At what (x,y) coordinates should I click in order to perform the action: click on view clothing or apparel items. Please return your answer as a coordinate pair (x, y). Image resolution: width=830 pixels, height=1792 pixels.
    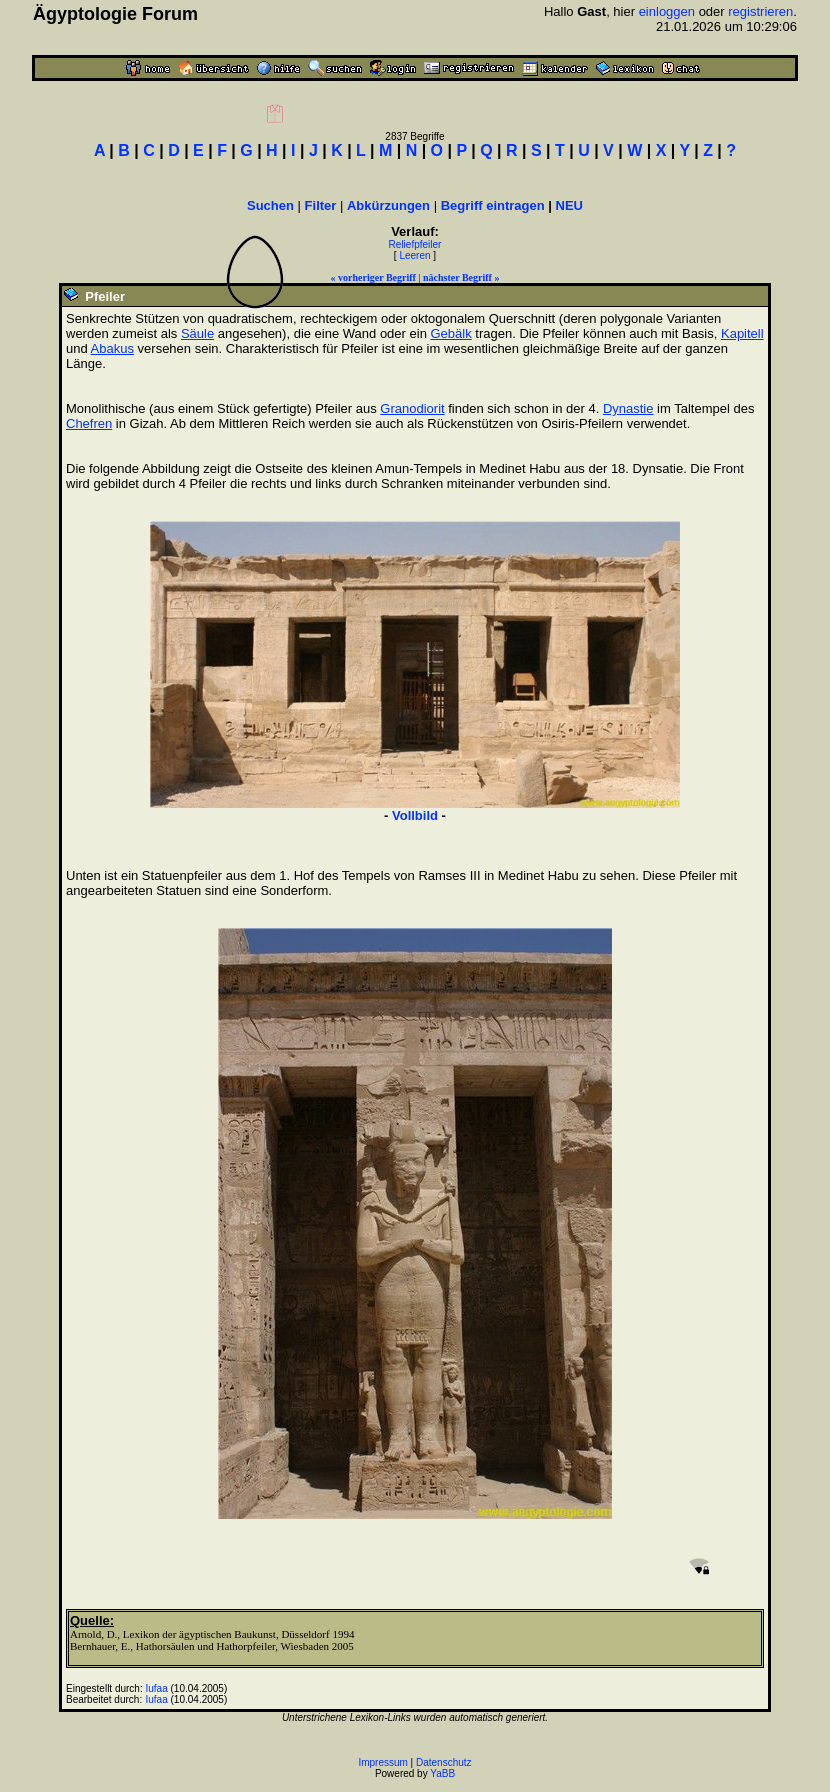
    Looking at the image, I should click on (275, 114).